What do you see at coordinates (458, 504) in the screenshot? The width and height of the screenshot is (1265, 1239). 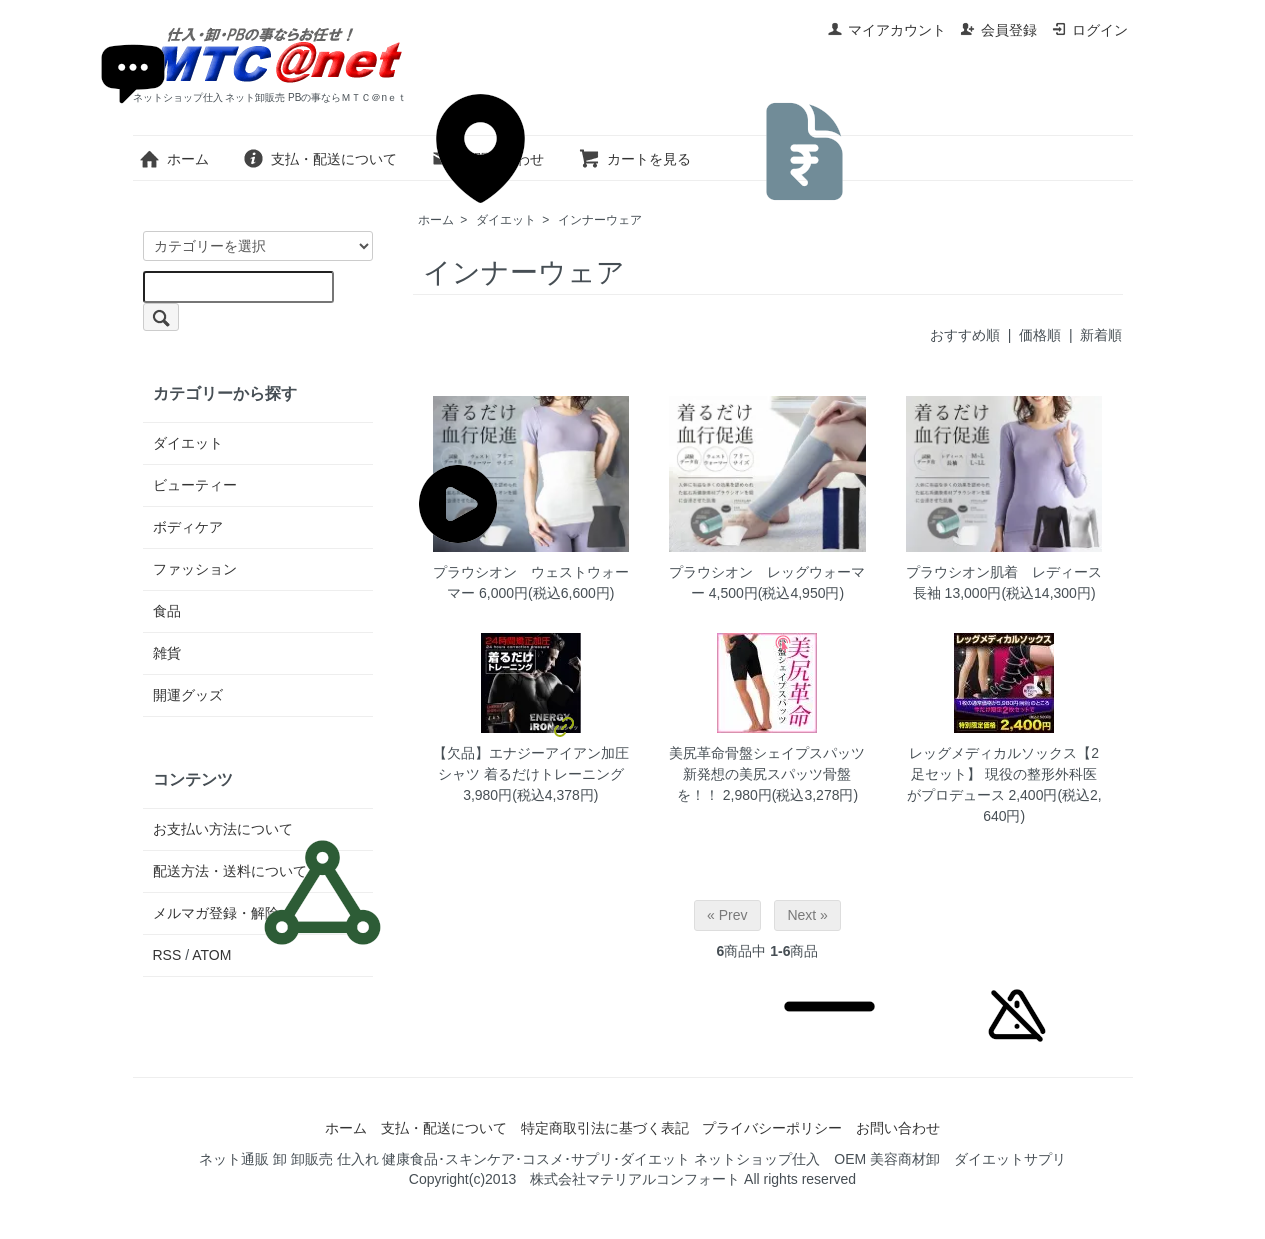 I see `play media or video content` at bounding box center [458, 504].